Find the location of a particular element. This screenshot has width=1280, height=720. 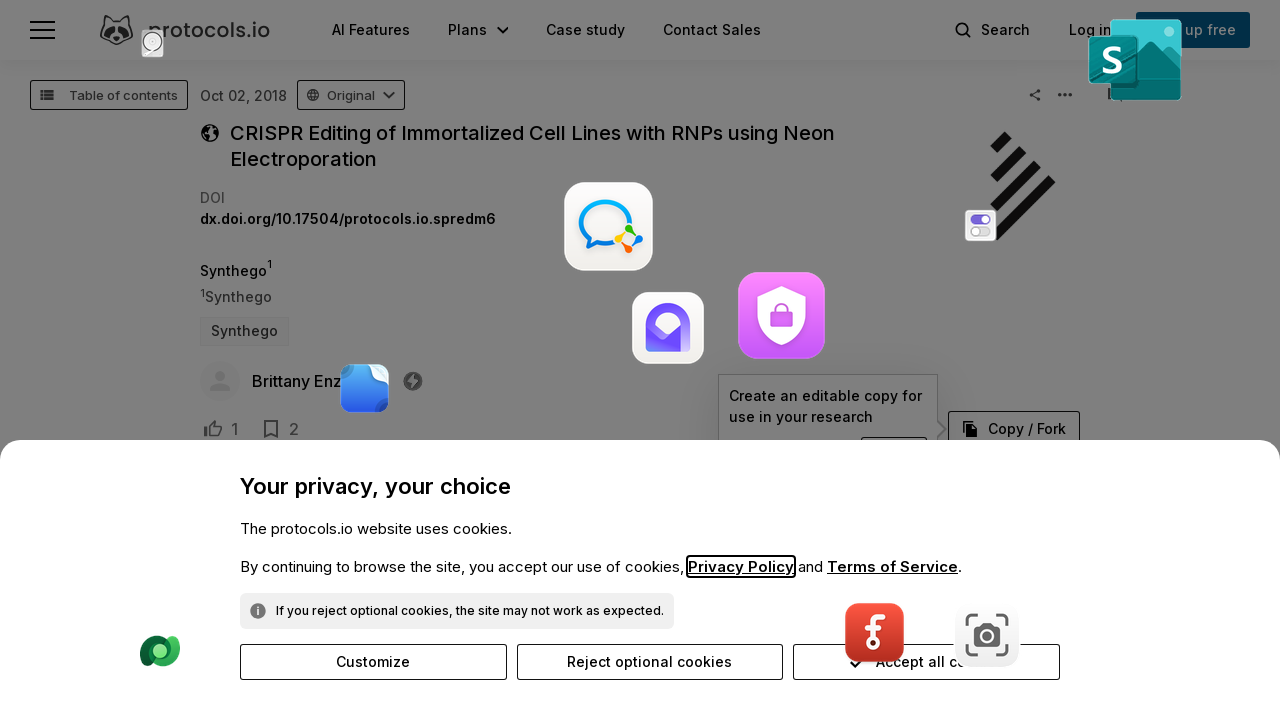

open Microsoft Sway app is located at coordinates (1135, 60).